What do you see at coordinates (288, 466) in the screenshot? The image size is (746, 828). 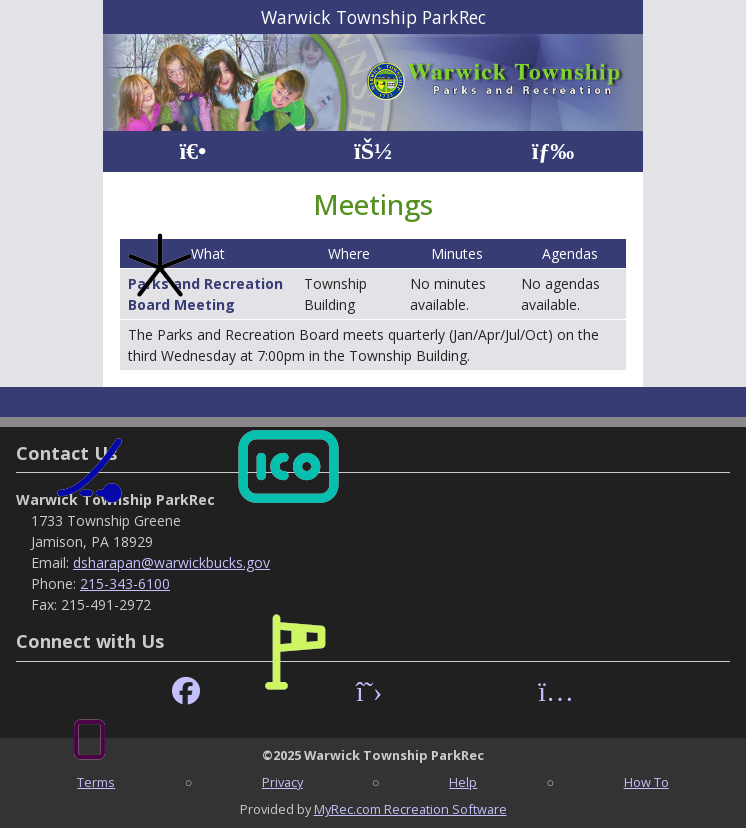 I see `set or manage website favicon` at bounding box center [288, 466].